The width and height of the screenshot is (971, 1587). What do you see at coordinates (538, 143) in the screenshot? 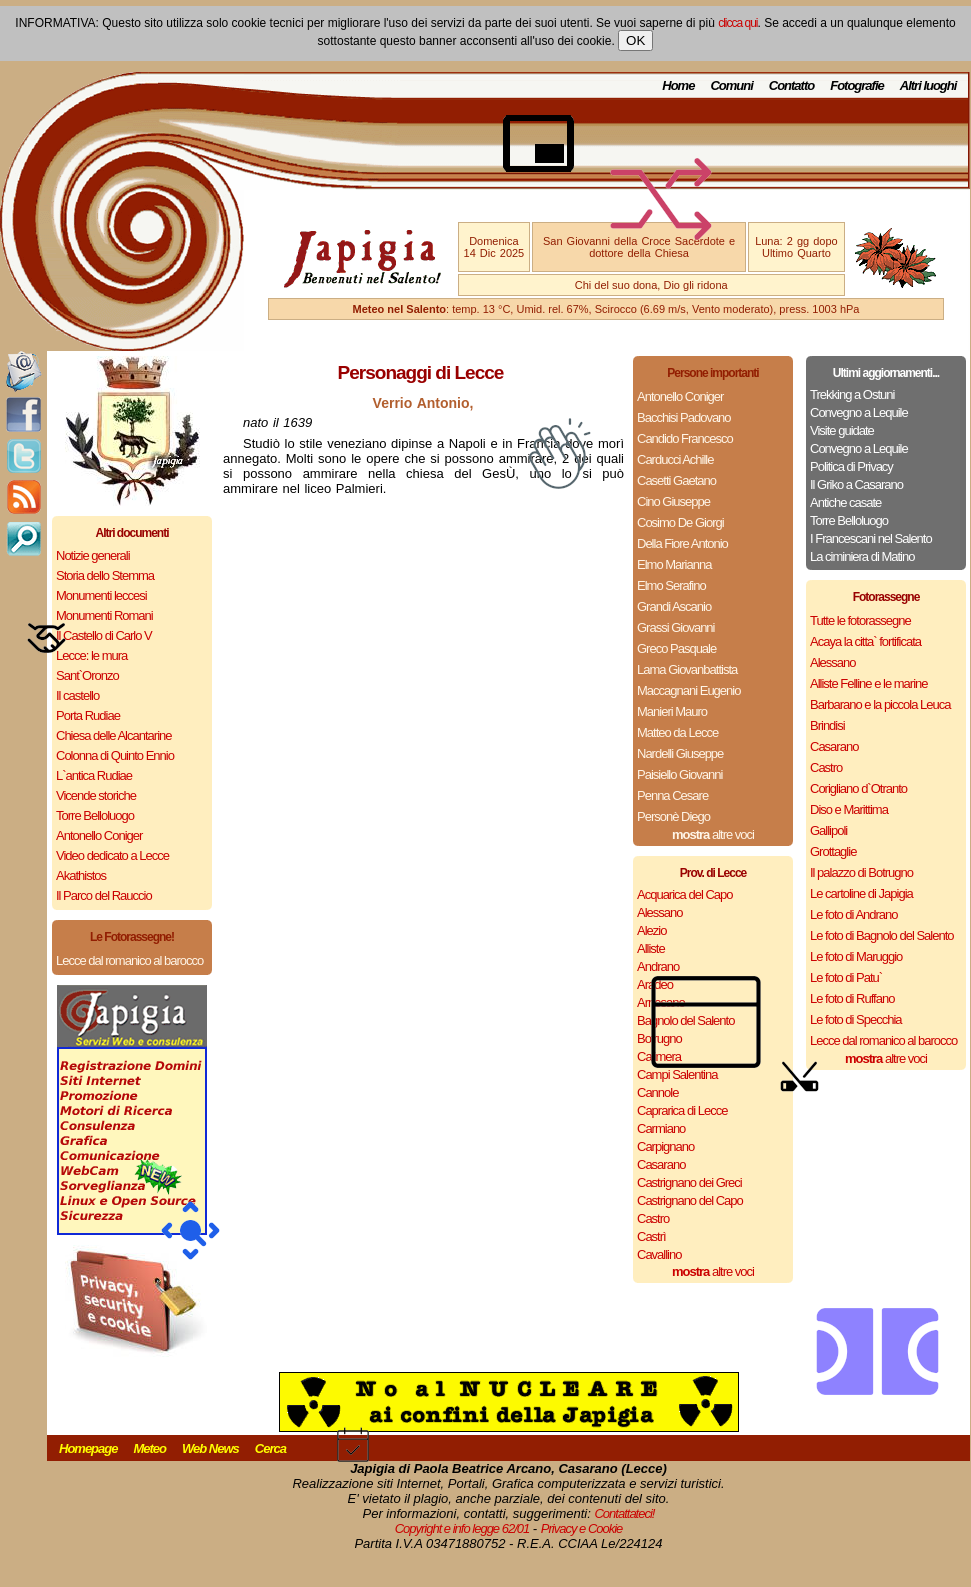
I see `add branding or watermark to content` at bounding box center [538, 143].